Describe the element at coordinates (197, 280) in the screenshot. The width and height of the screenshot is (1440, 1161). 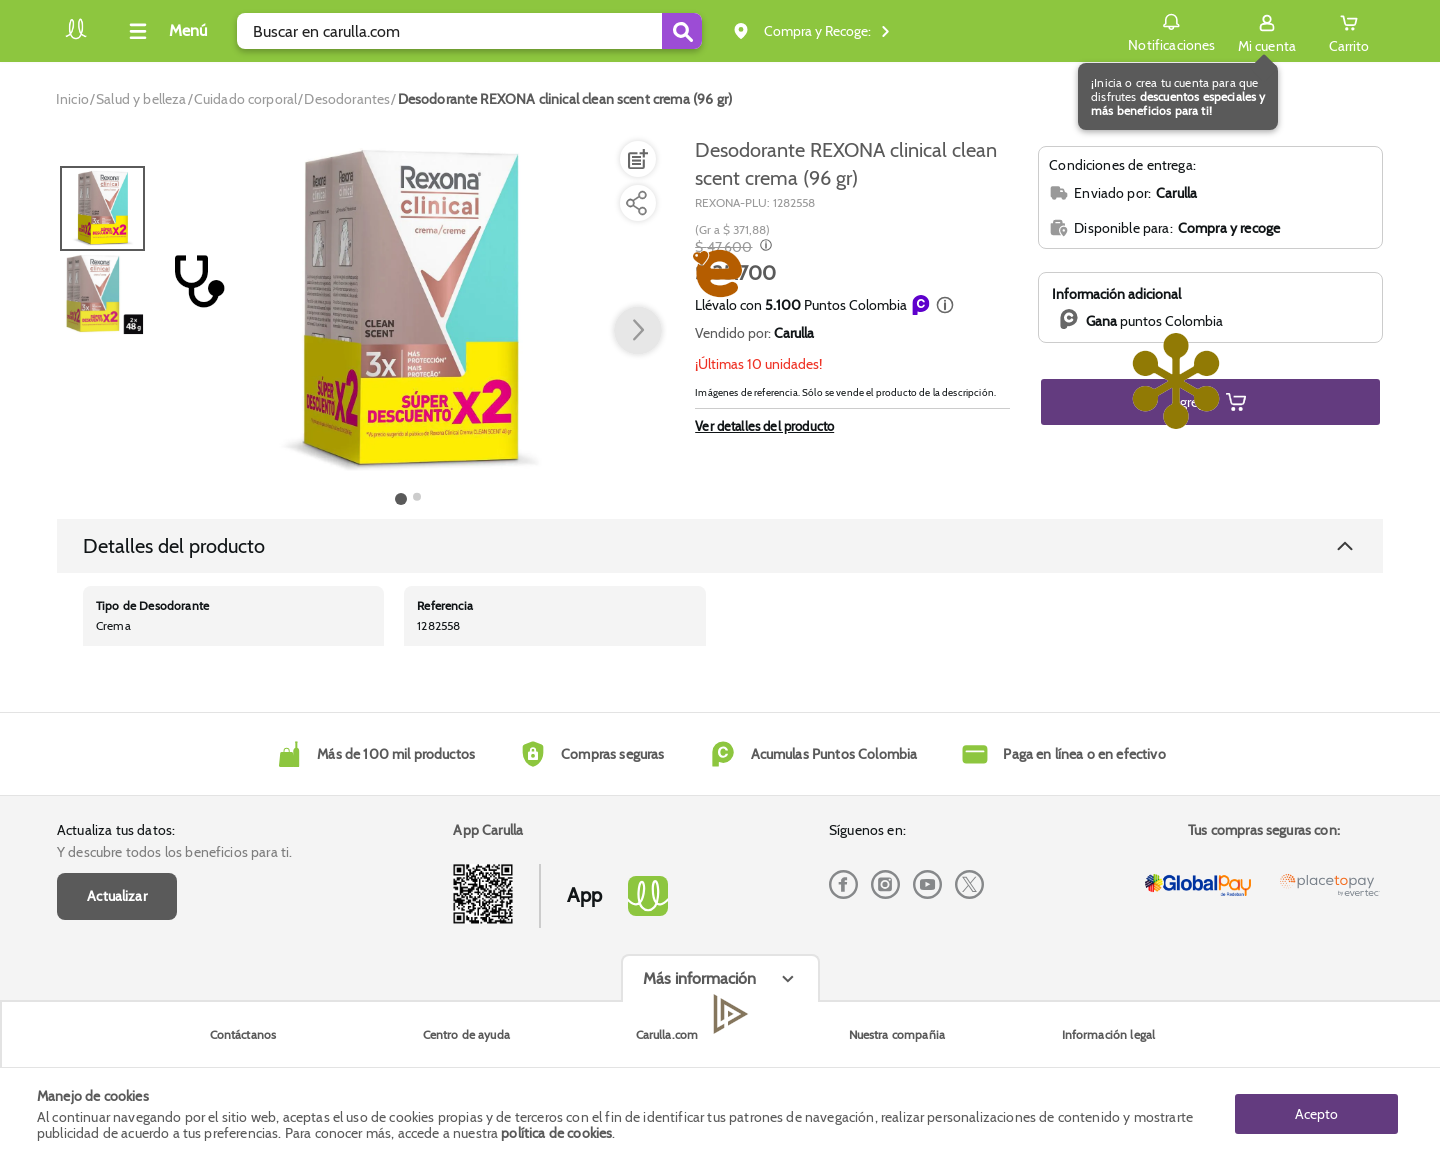
I see `access health or medical features` at that location.